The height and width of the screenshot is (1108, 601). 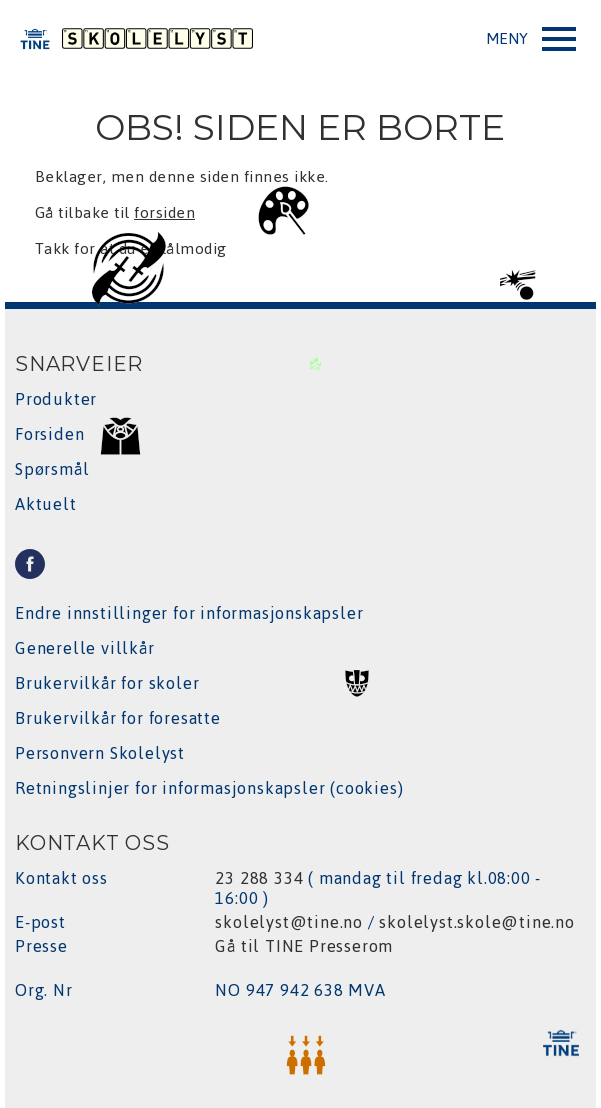 What do you see at coordinates (315, 363) in the screenshot?
I see `access camping or outdoor activity features` at bounding box center [315, 363].